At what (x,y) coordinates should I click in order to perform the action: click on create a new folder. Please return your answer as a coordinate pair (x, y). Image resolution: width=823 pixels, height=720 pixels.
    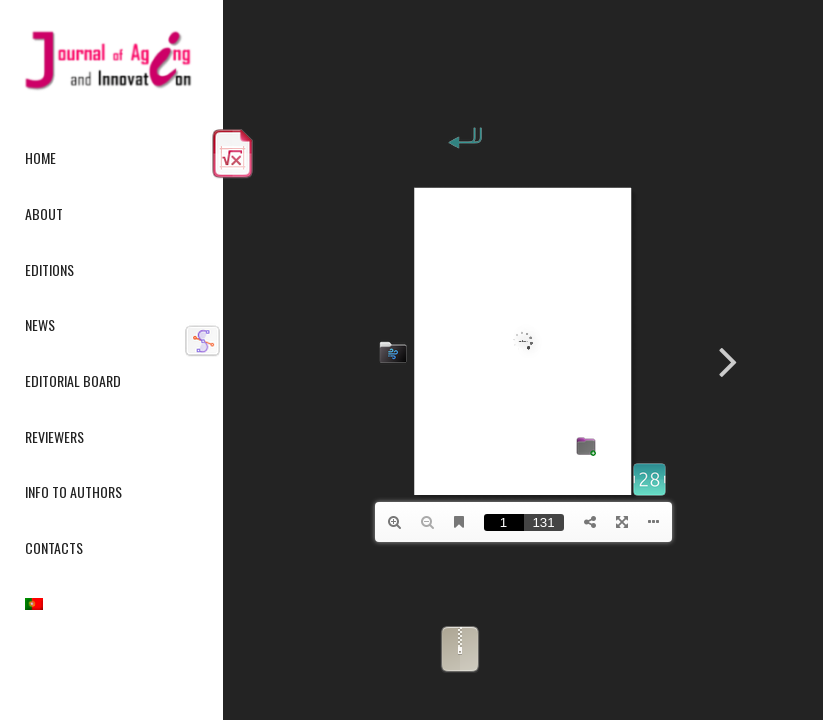
    Looking at the image, I should click on (586, 446).